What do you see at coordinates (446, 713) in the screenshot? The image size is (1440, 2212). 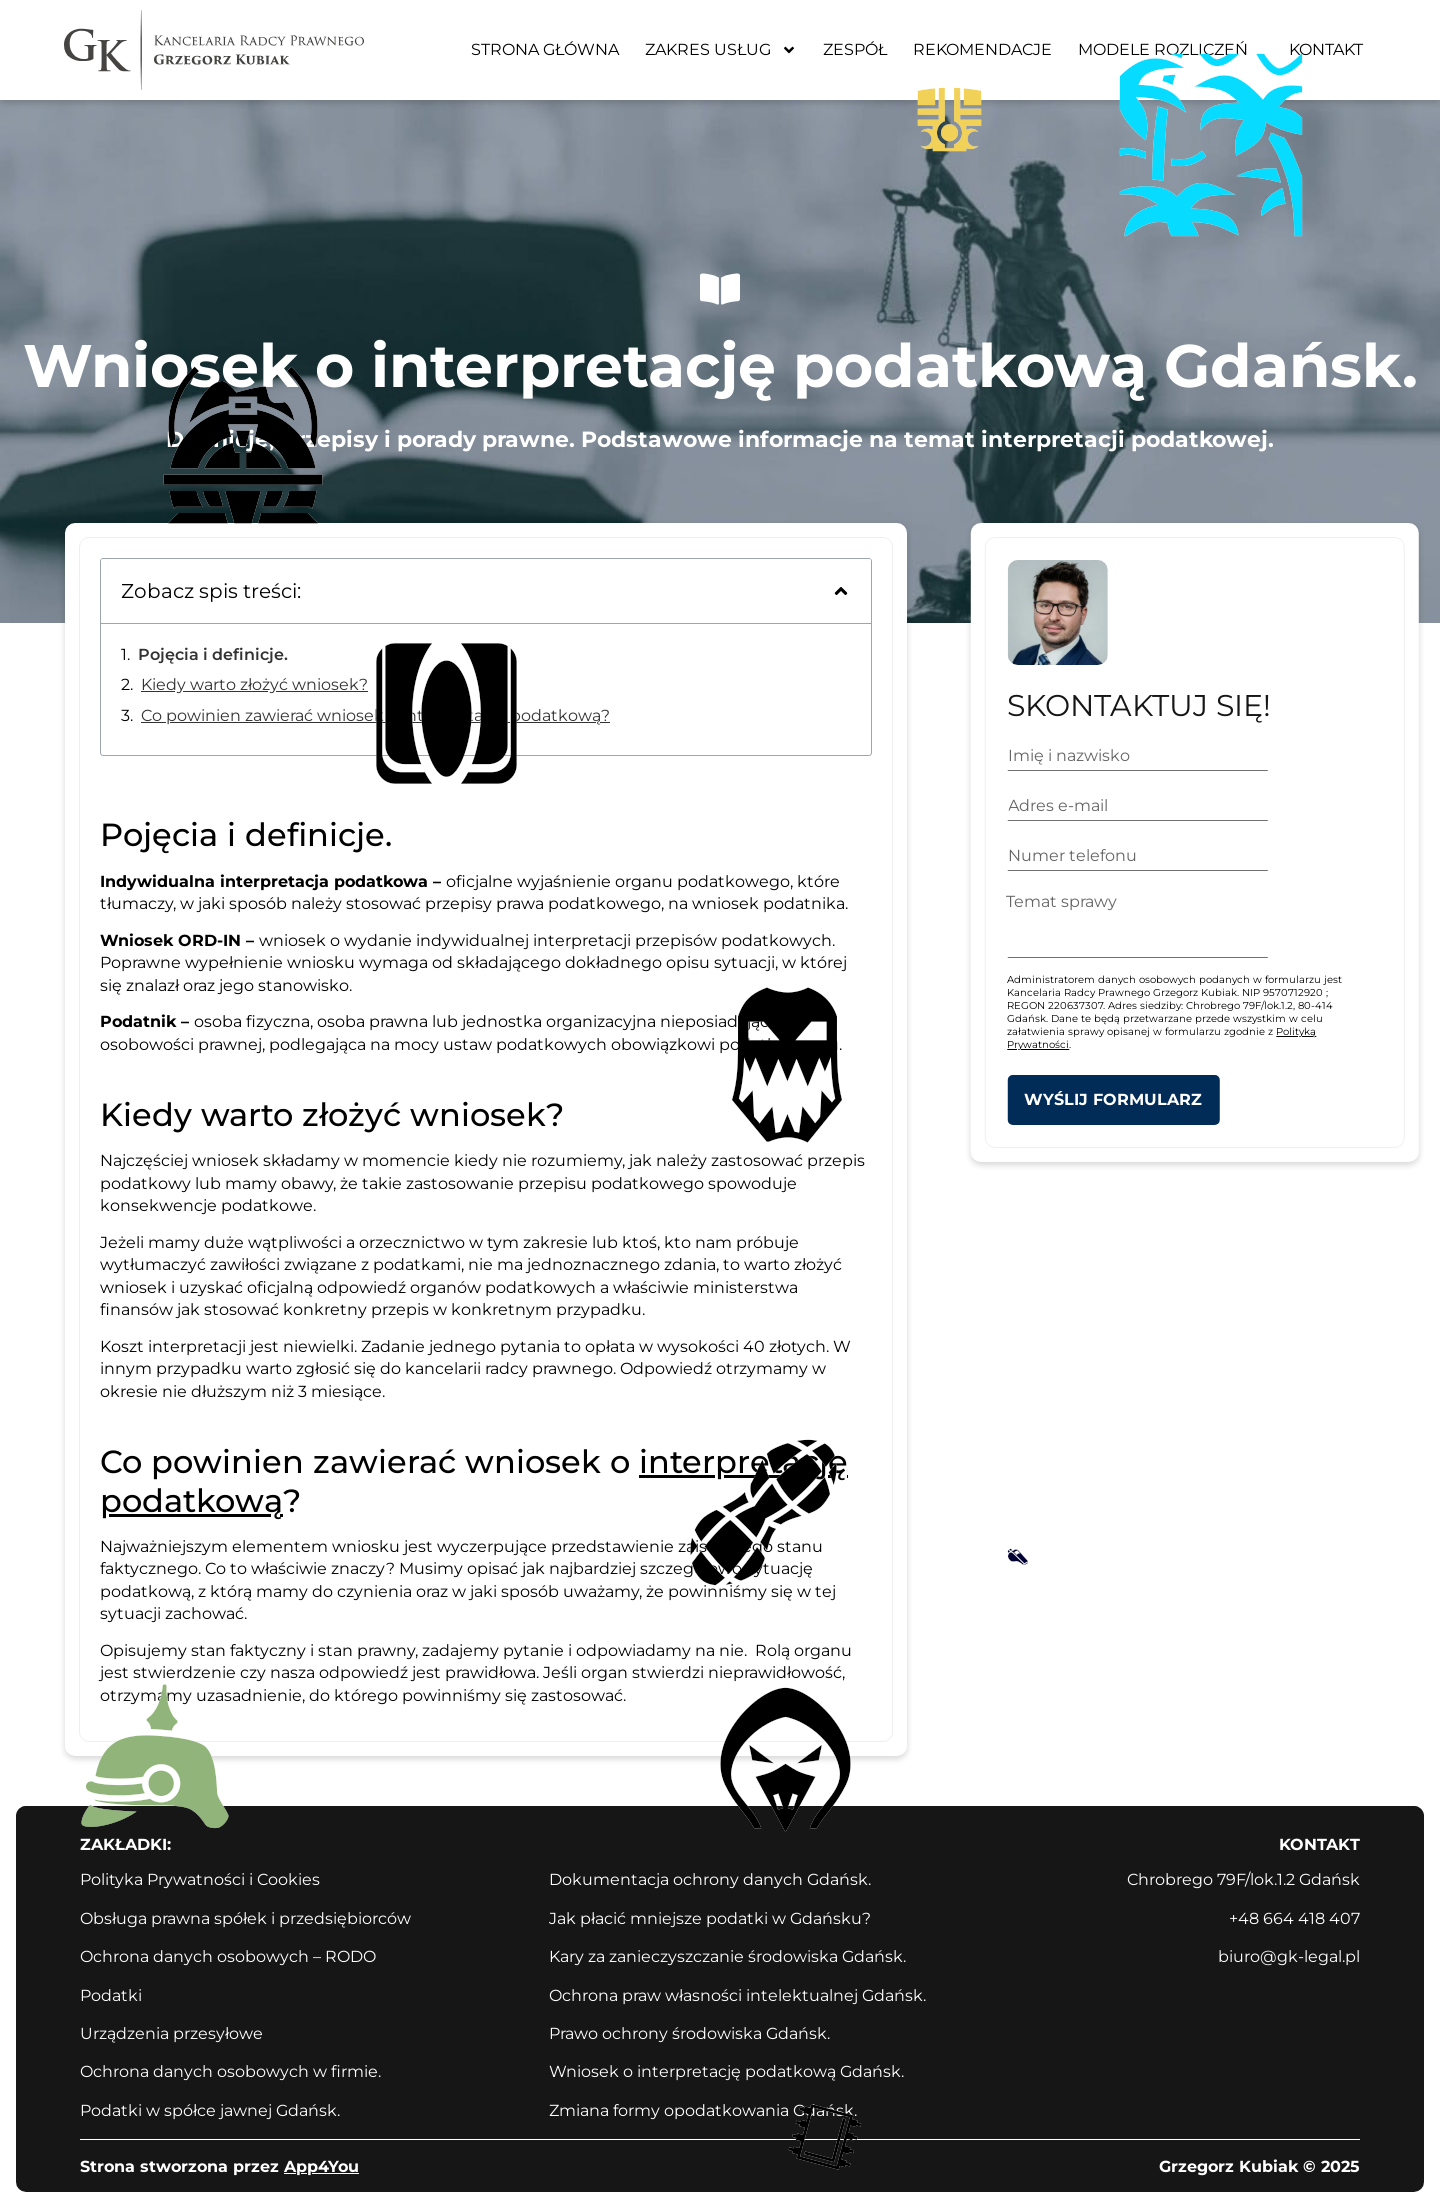 I see `decorative design element or placeholder graphic` at bounding box center [446, 713].